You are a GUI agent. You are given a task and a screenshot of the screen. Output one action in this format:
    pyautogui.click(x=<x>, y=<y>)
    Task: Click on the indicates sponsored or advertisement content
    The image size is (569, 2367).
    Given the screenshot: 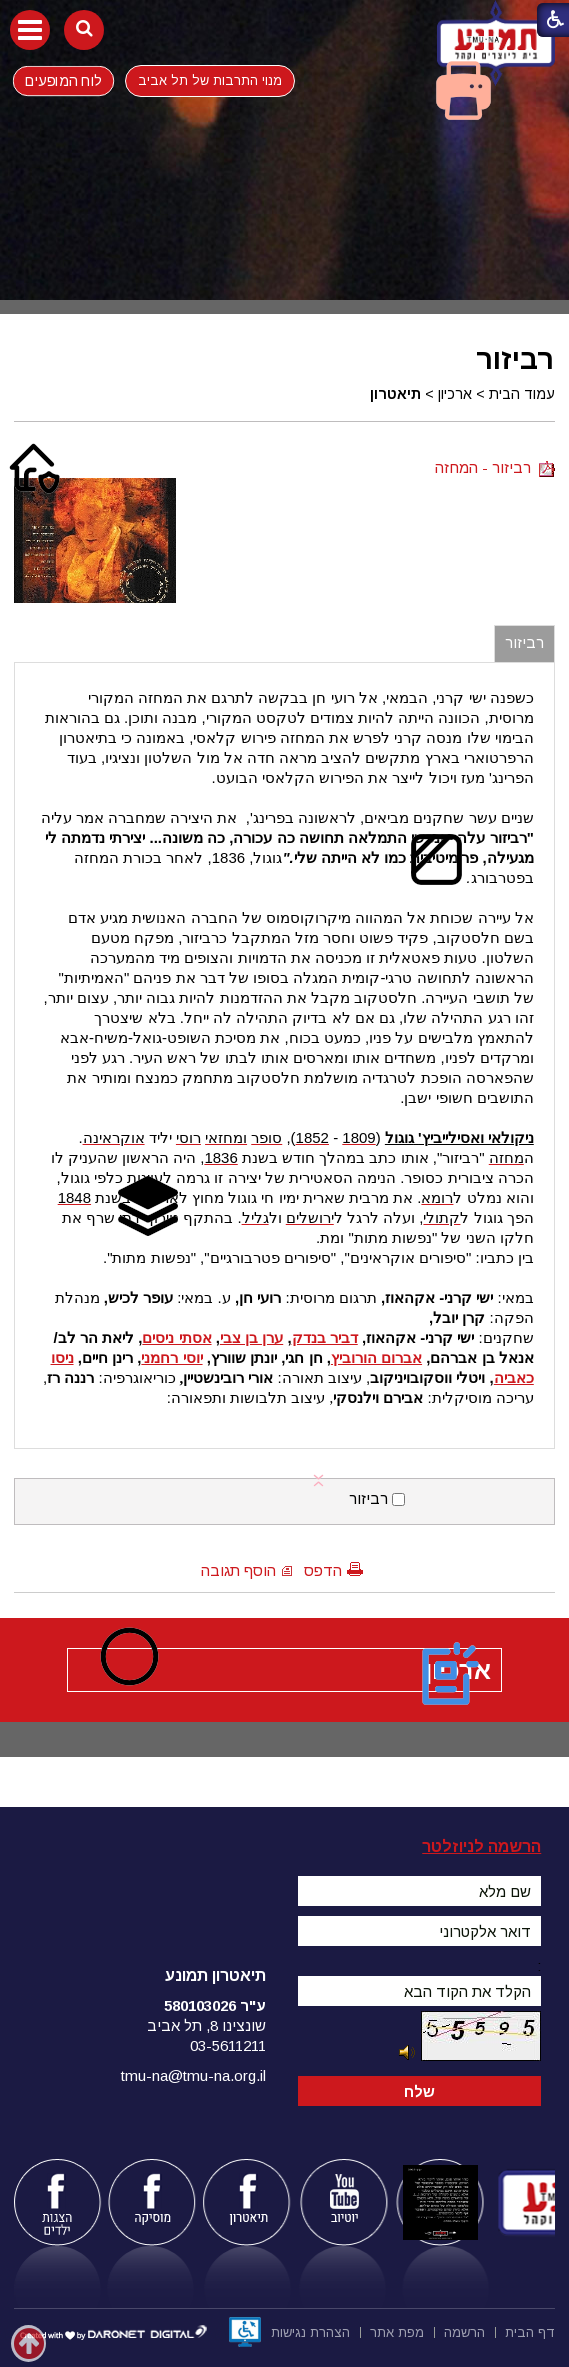 What is the action you would take?
    pyautogui.click(x=447, y=1673)
    